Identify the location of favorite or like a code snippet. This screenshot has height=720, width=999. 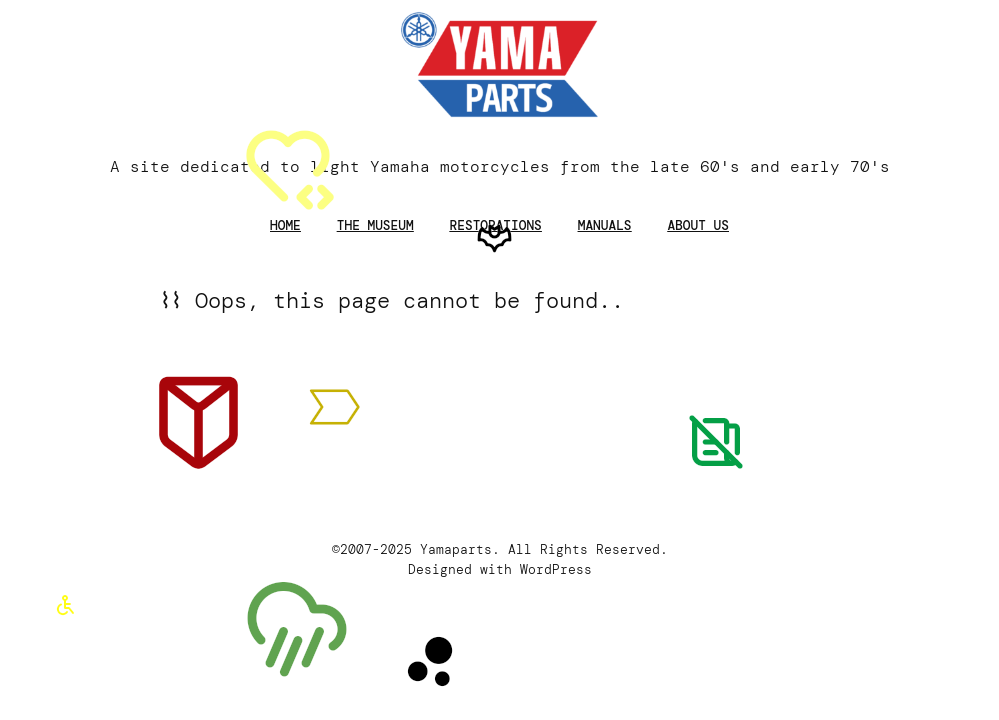
(288, 168).